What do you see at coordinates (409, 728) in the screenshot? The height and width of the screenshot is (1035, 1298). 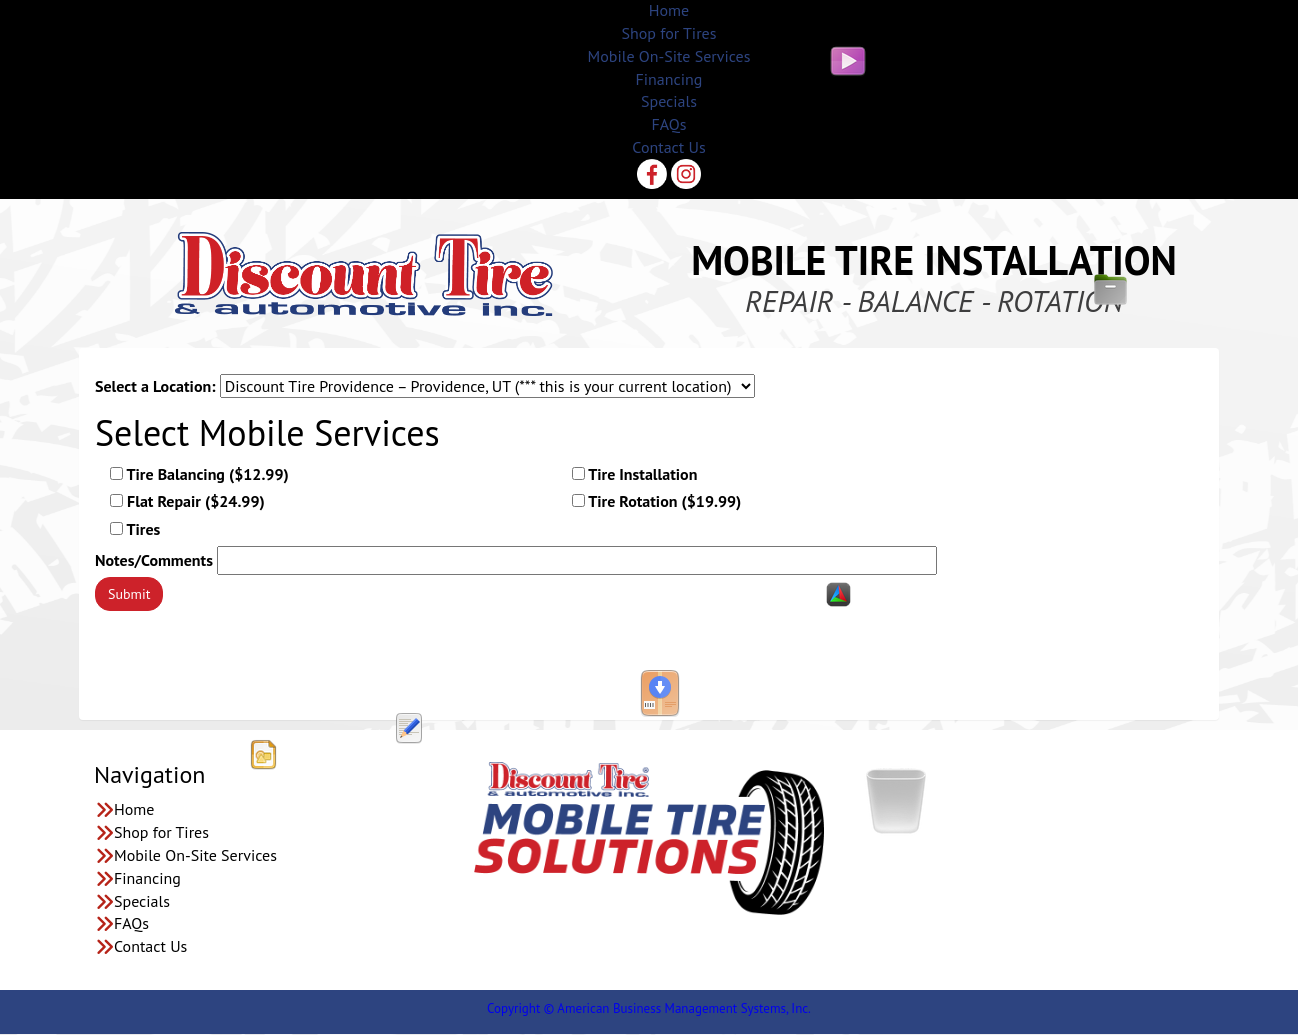 I see `open gedit text editor` at bounding box center [409, 728].